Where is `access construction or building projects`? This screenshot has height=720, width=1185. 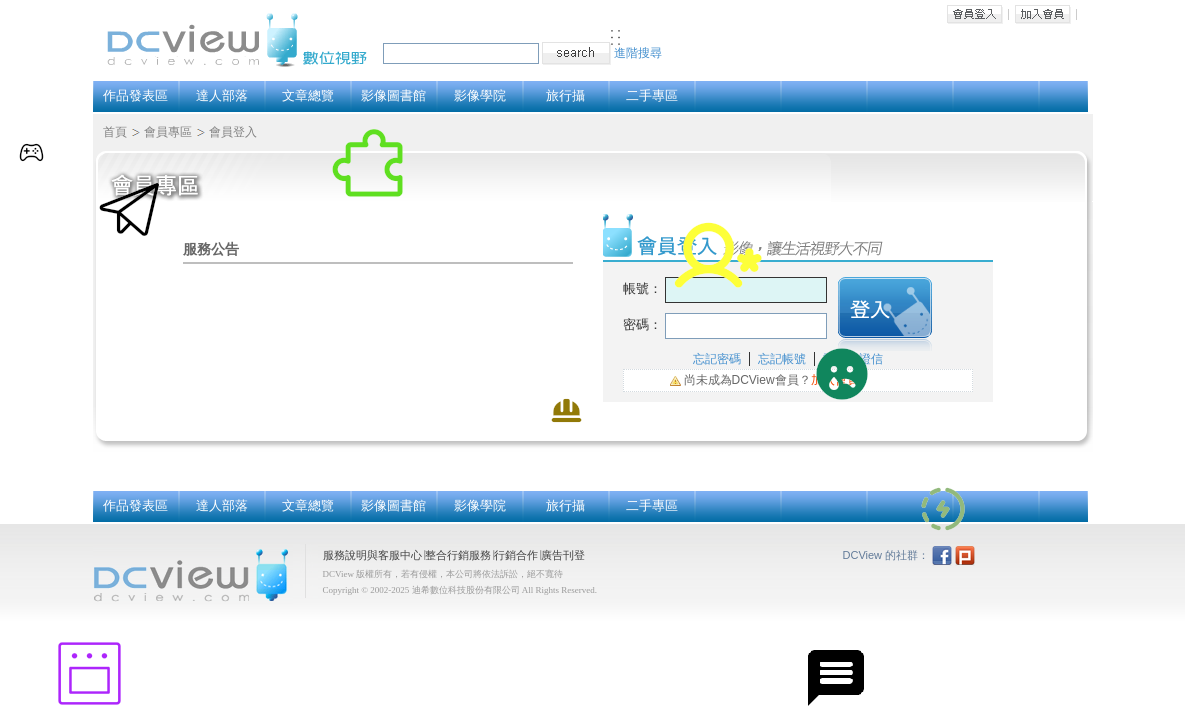
access construction or building projects is located at coordinates (566, 410).